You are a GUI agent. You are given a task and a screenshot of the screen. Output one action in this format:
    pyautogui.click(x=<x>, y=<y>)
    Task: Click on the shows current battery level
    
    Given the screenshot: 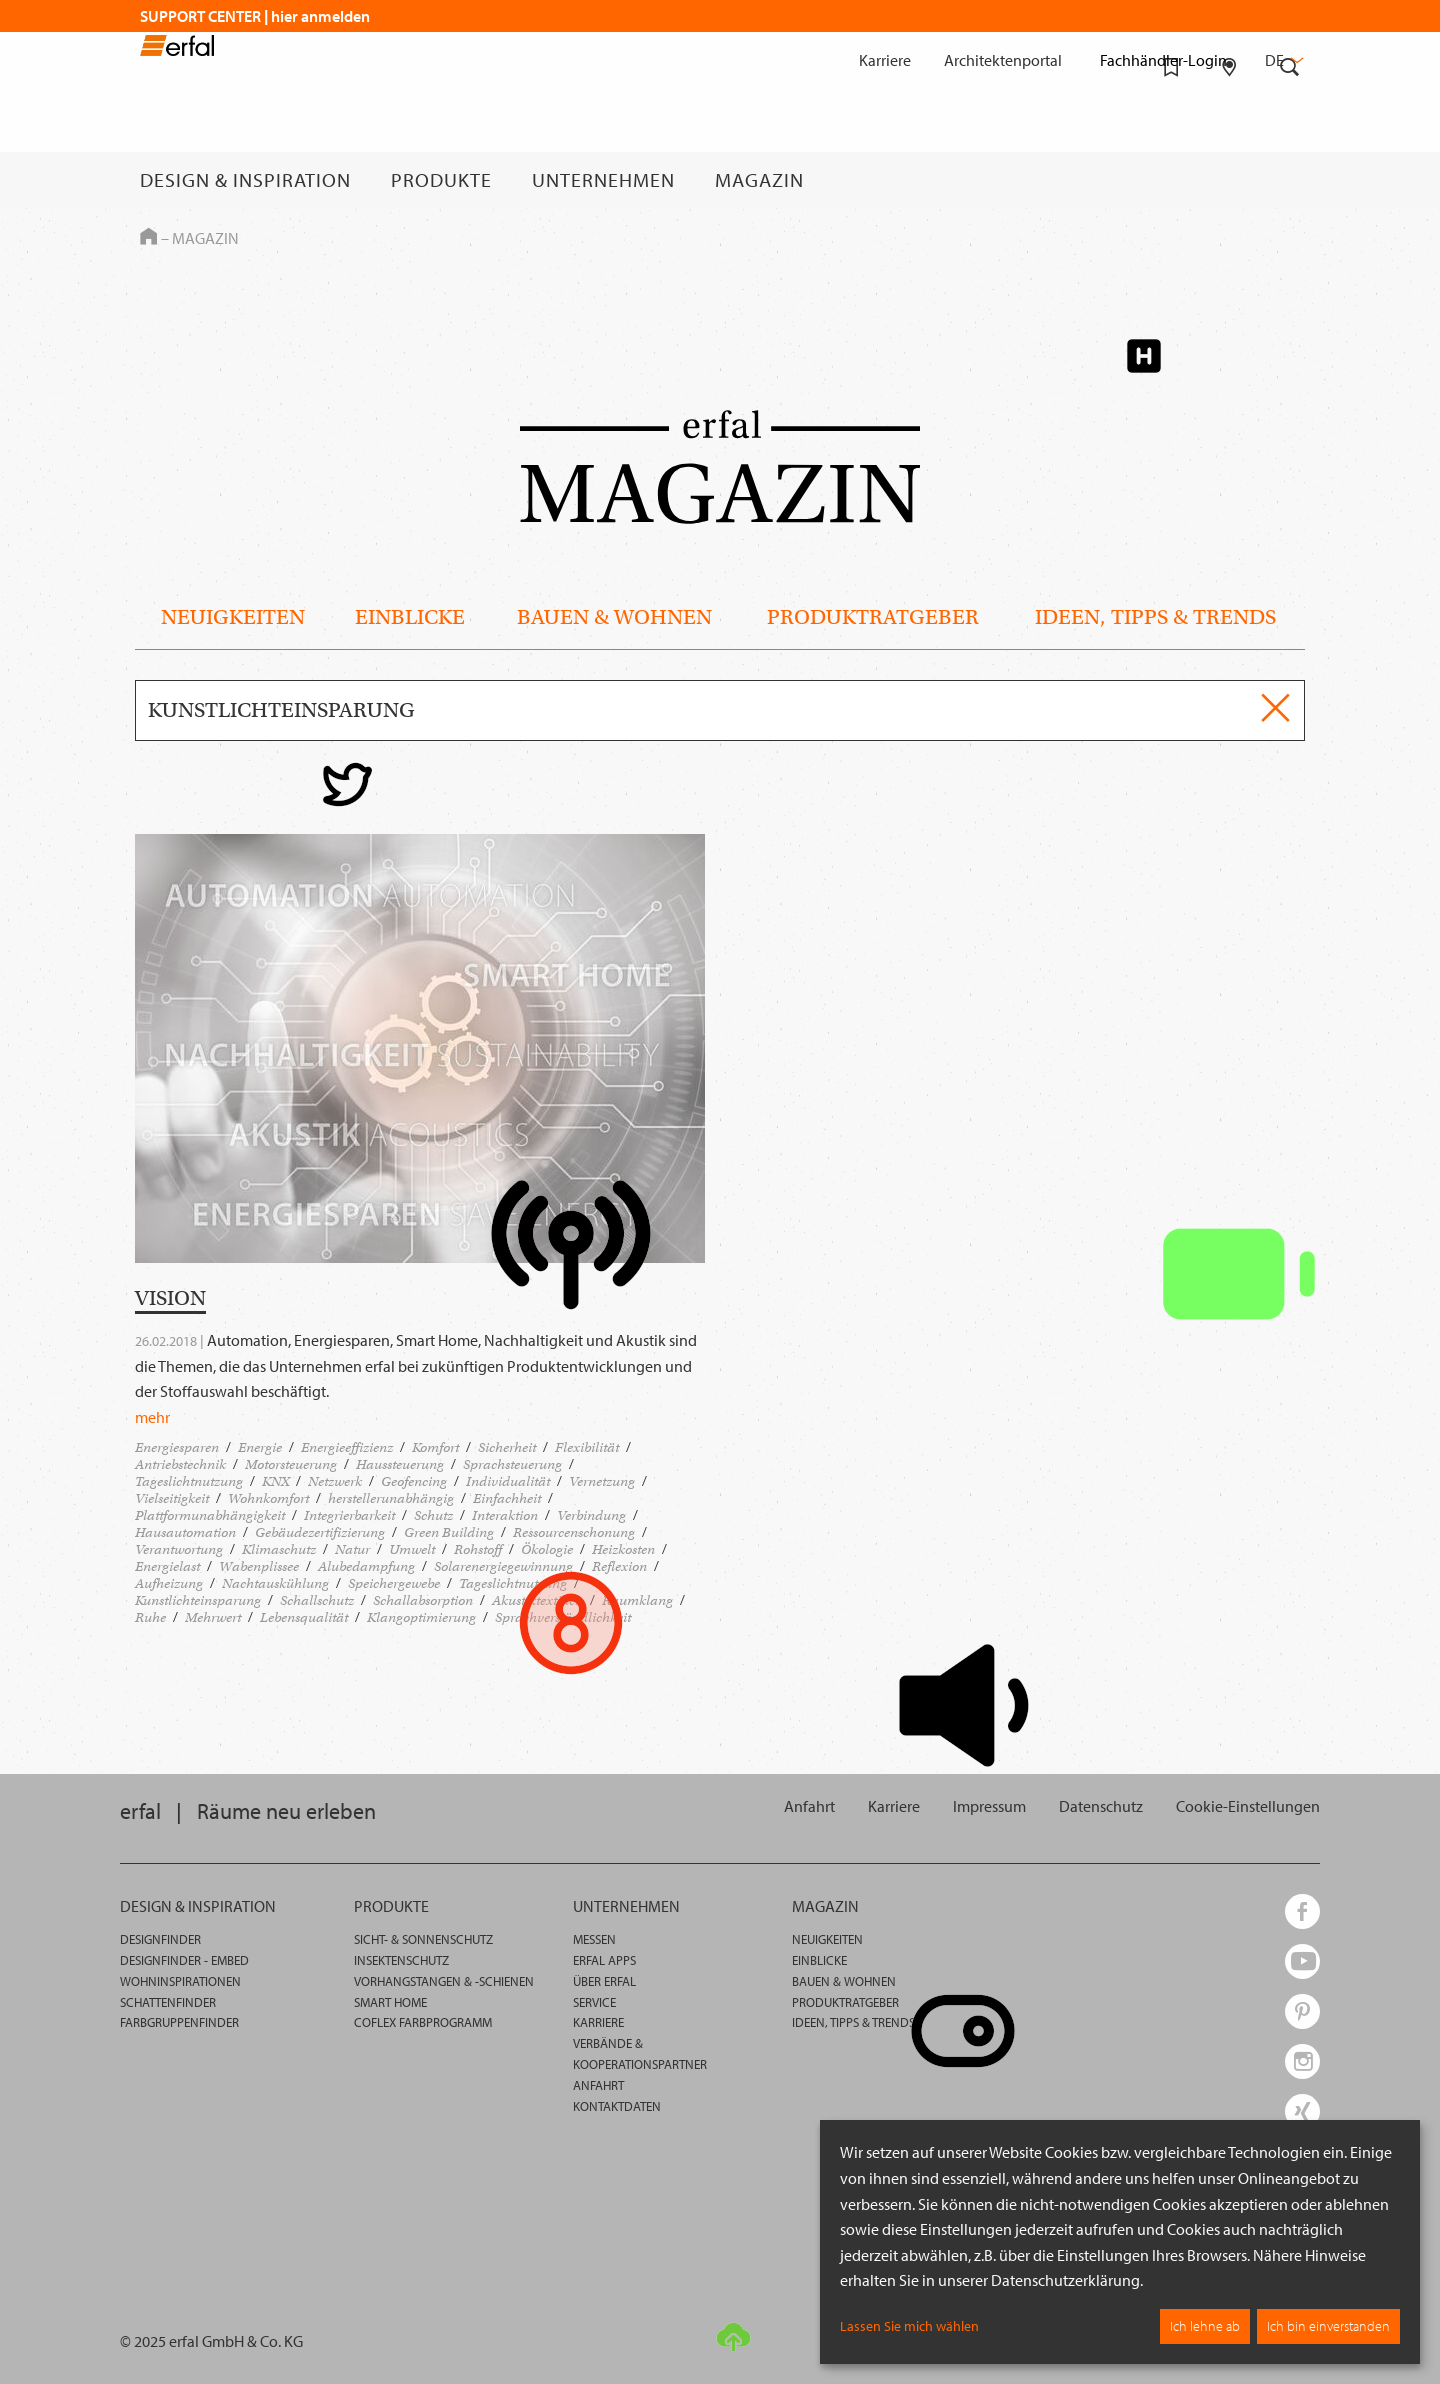 What is the action you would take?
    pyautogui.click(x=1239, y=1274)
    